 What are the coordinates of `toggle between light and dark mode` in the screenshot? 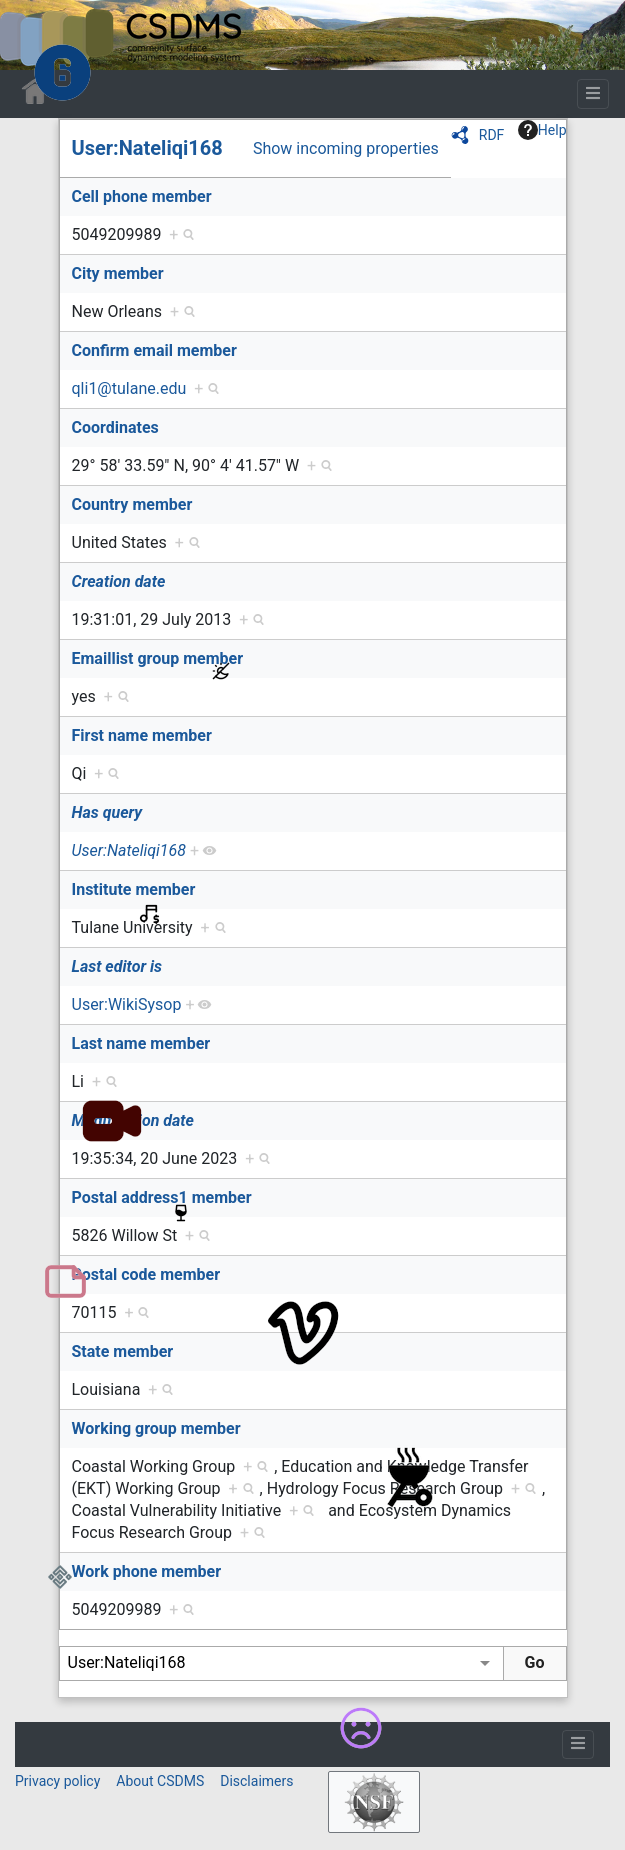 It's located at (221, 671).